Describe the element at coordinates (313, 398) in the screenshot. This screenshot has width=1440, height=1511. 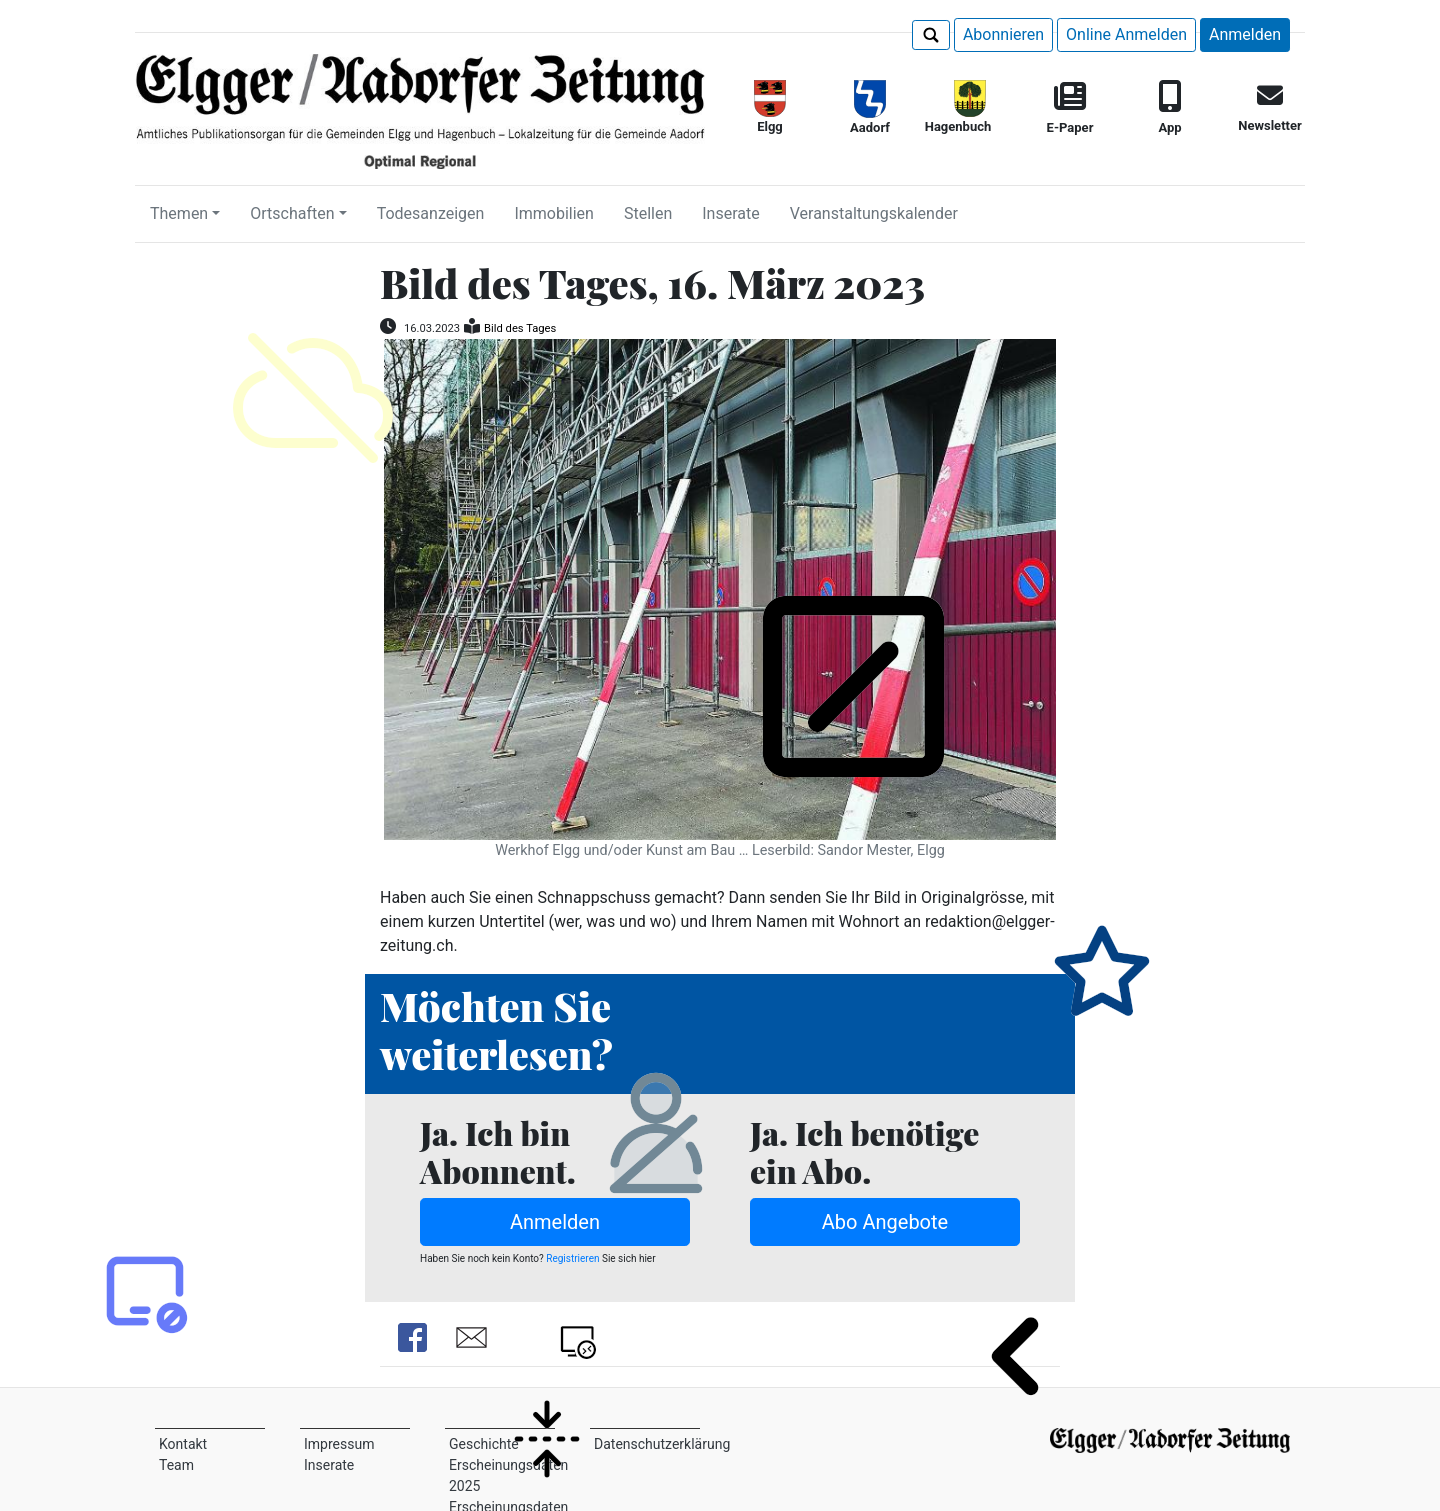
I see `indicates cloud storage is unavailable` at that location.